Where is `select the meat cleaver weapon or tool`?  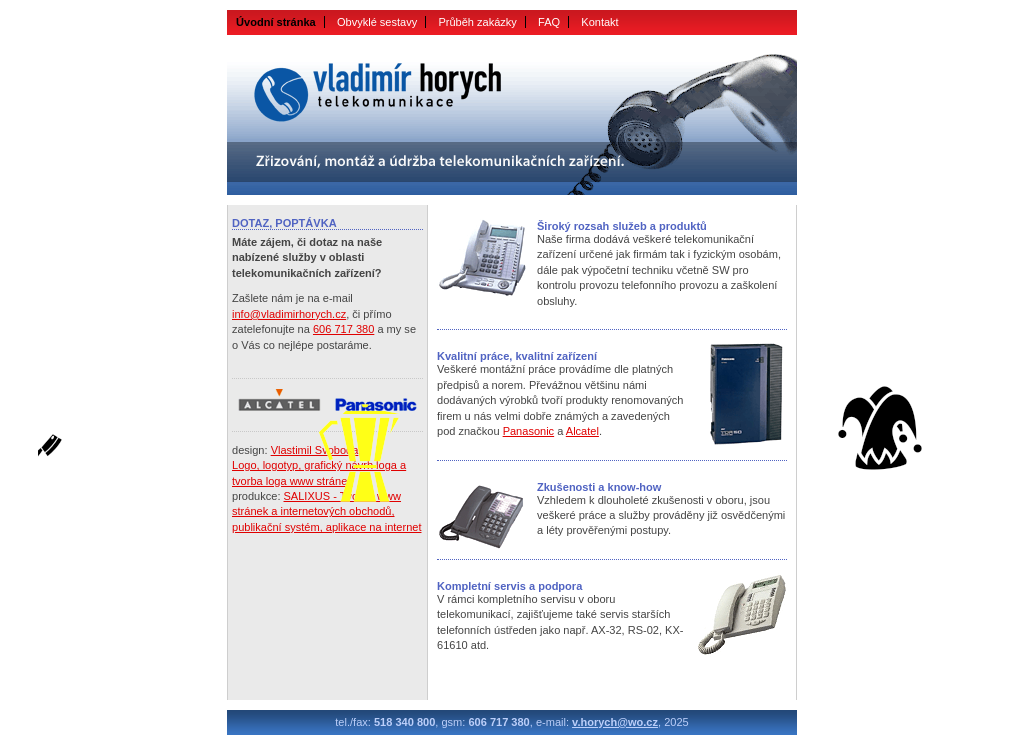
select the meat cleaver weapon or tool is located at coordinates (50, 446).